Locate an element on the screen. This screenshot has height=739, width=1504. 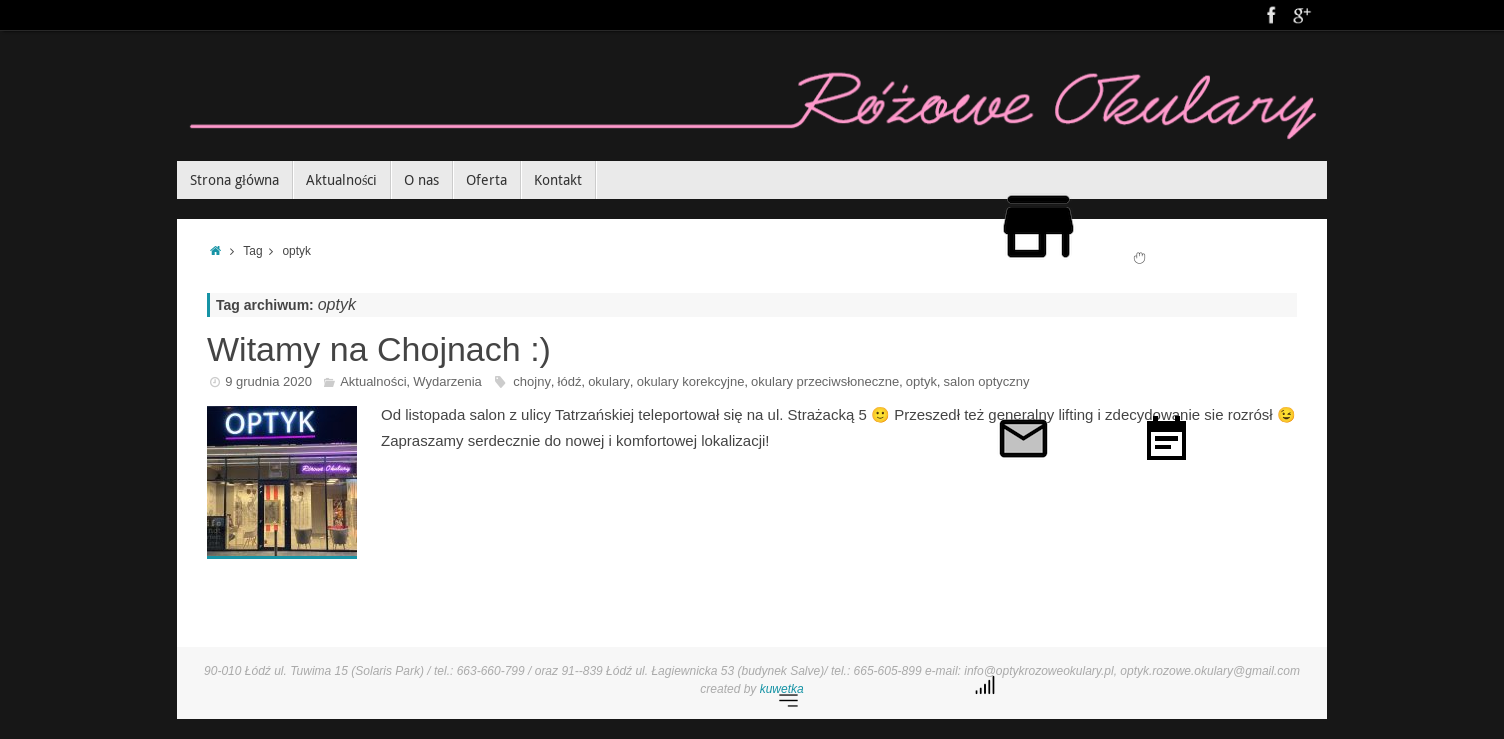
open your email inbox is located at coordinates (1023, 438).